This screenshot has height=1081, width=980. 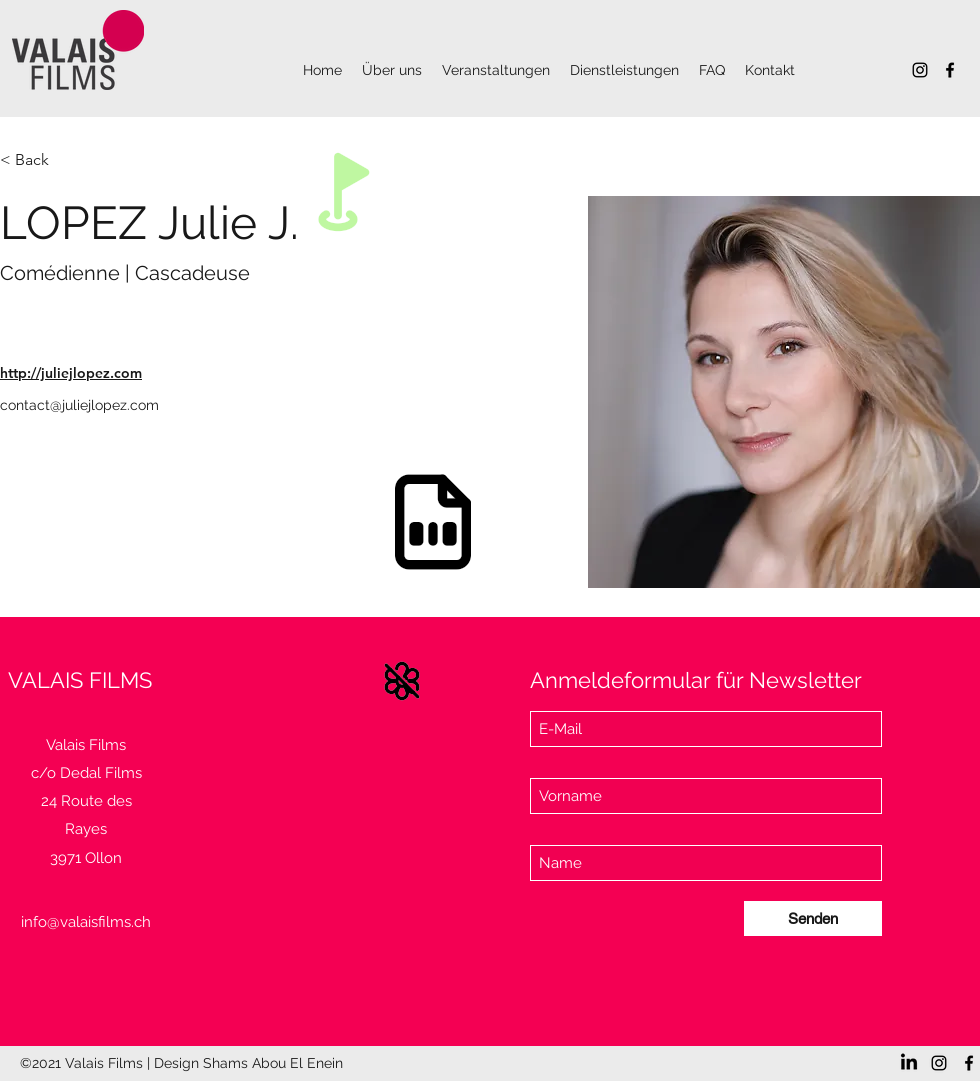 I want to click on view barcode document, so click(x=433, y=522).